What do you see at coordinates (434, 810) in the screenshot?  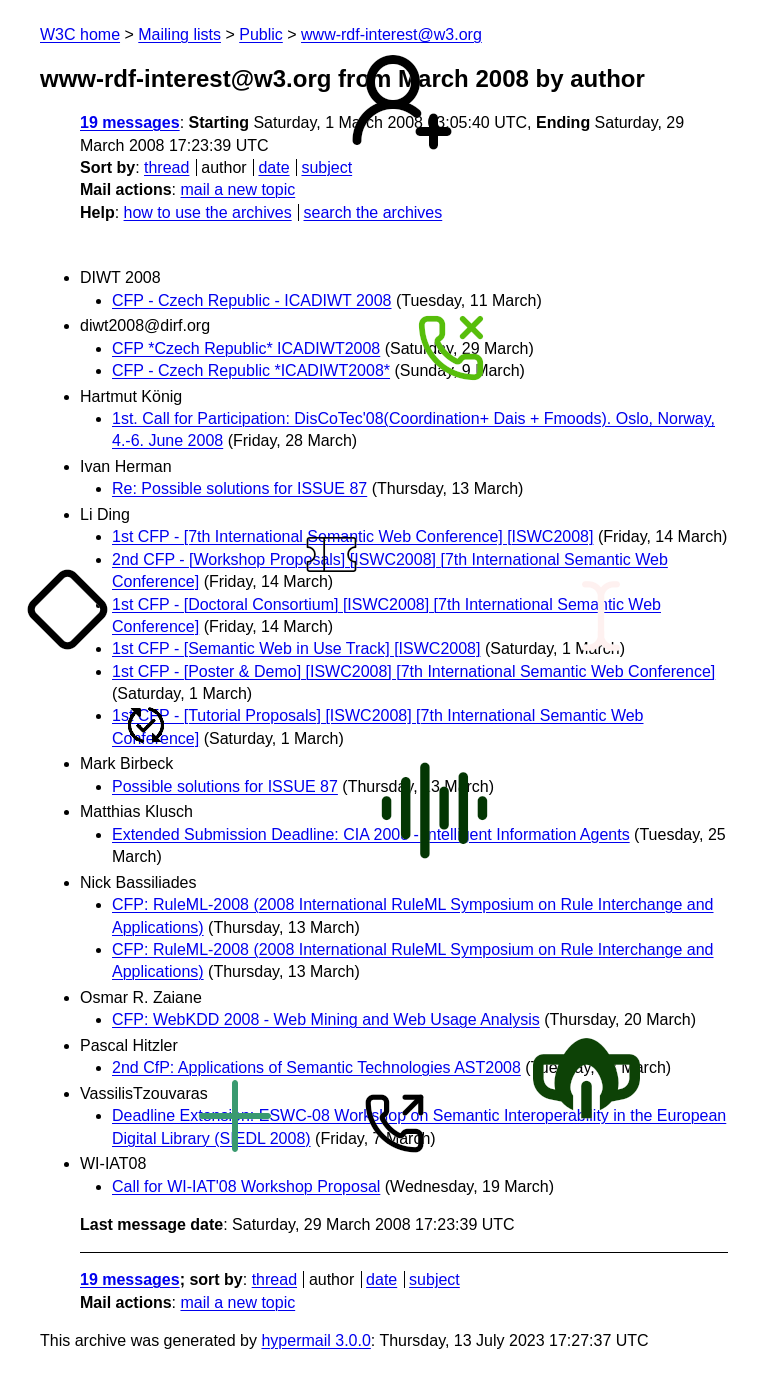 I see `audio playback or sound visualization` at bounding box center [434, 810].